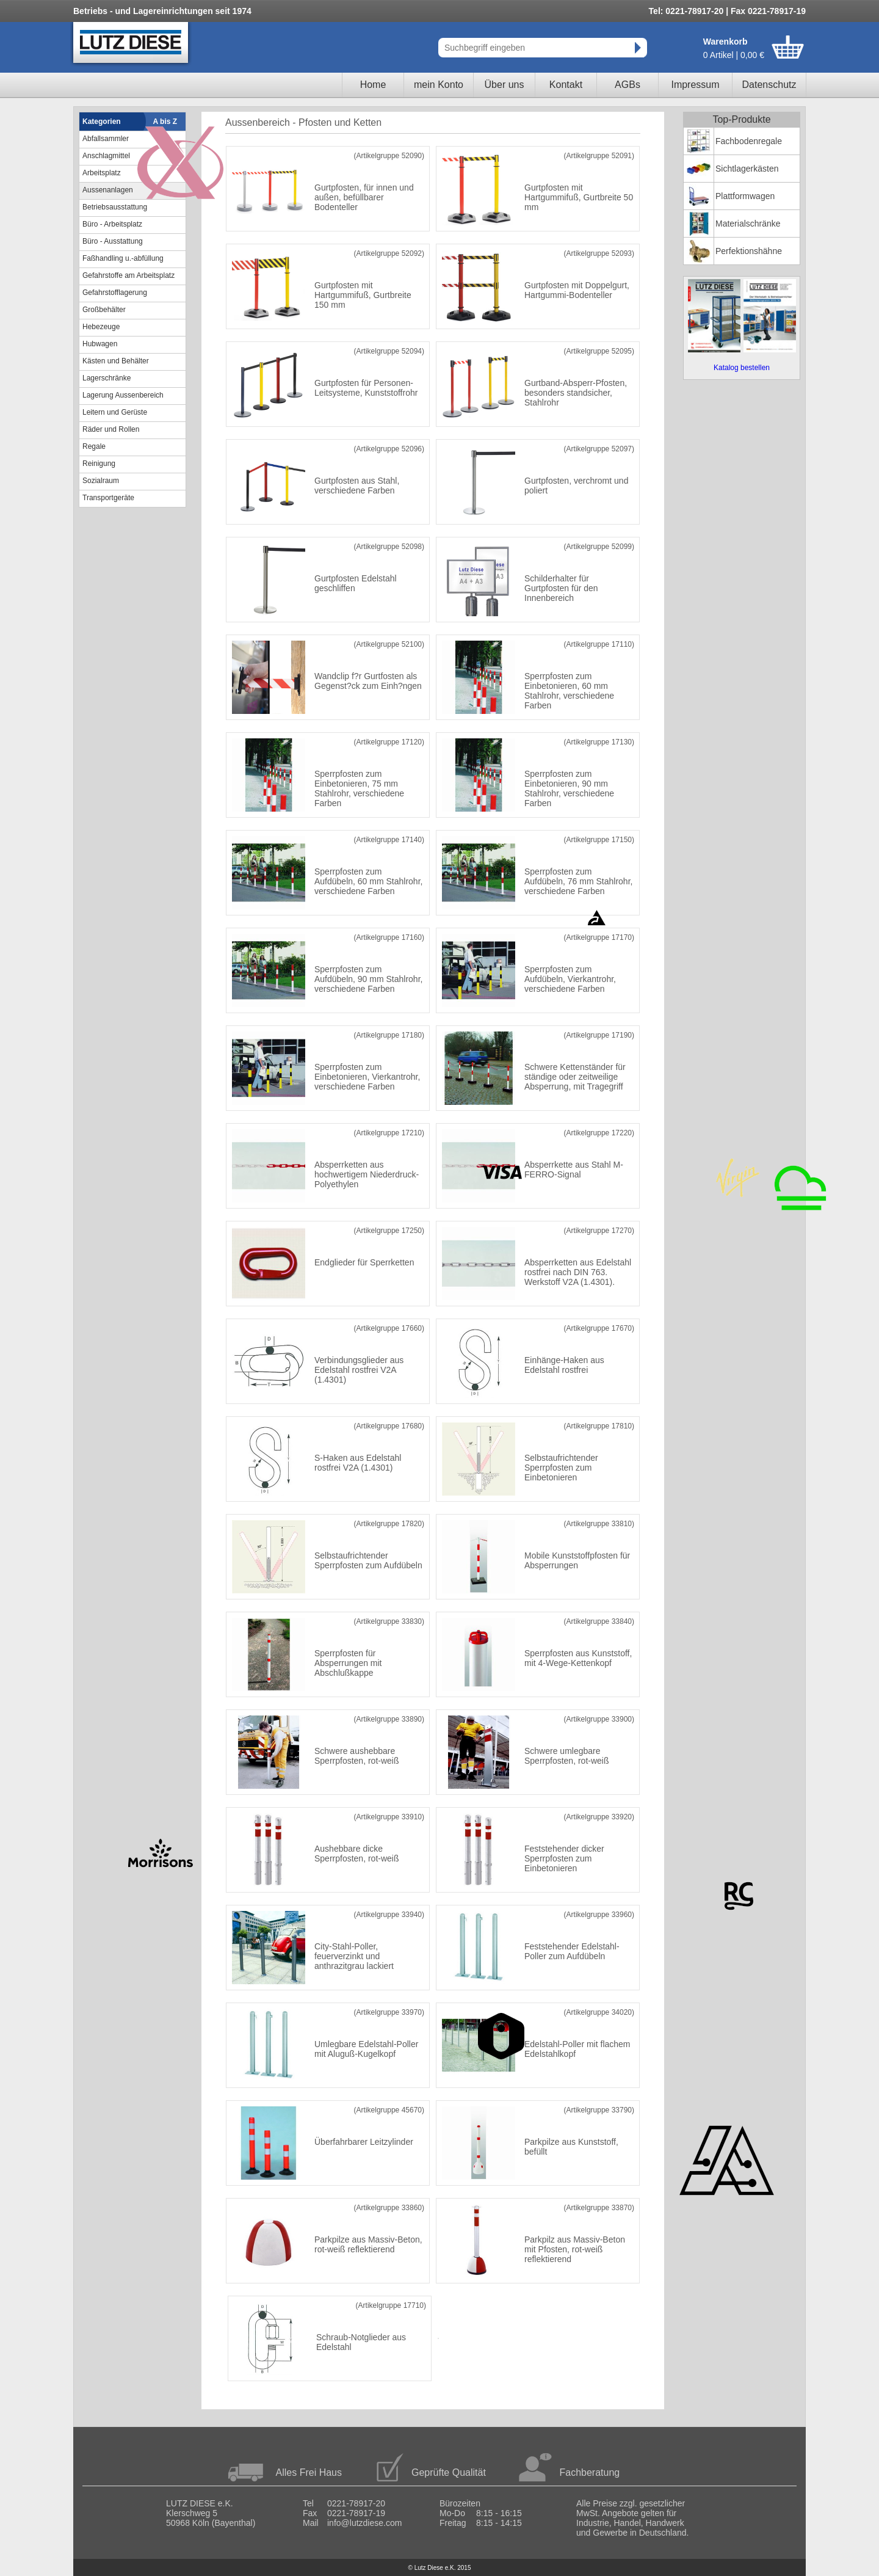  What do you see at coordinates (501, 1172) in the screenshot?
I see `visa payment method accepted` at bounding box center [501, 1172].